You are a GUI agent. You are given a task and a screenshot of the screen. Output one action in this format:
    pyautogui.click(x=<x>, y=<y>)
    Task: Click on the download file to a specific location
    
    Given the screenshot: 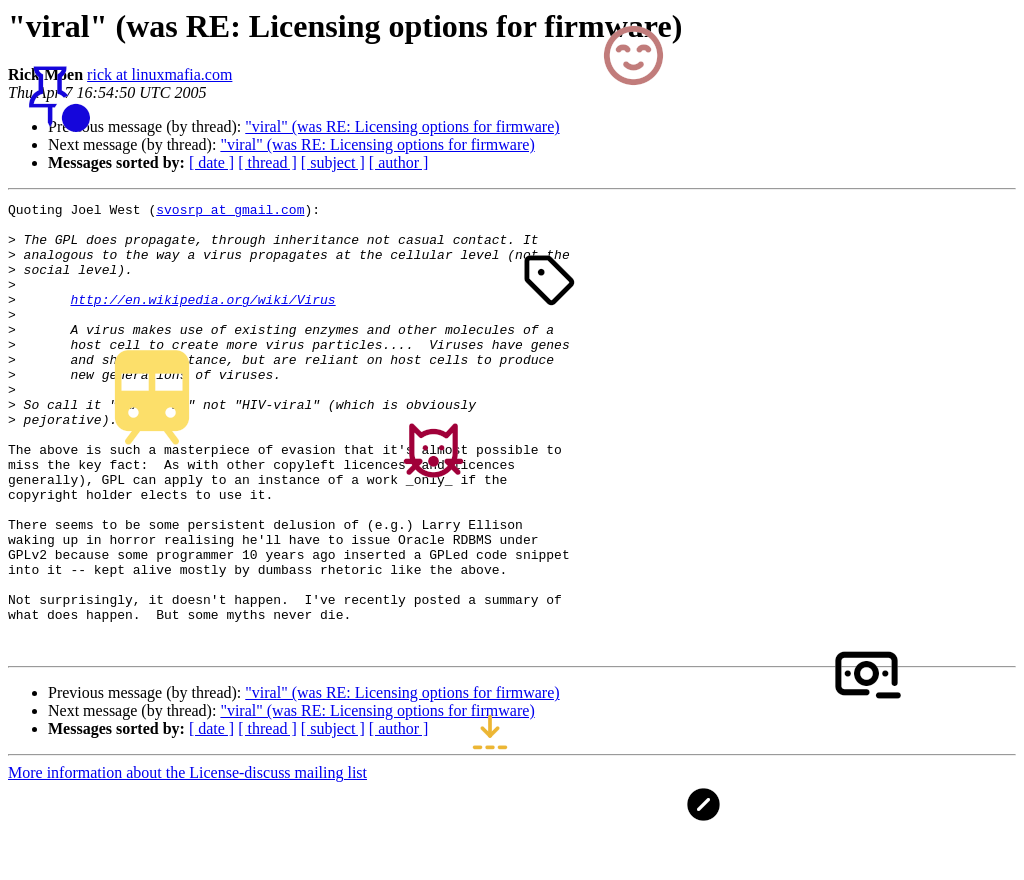 What is the action you would take?
    pyautogui.click(x=490, y=732)
    